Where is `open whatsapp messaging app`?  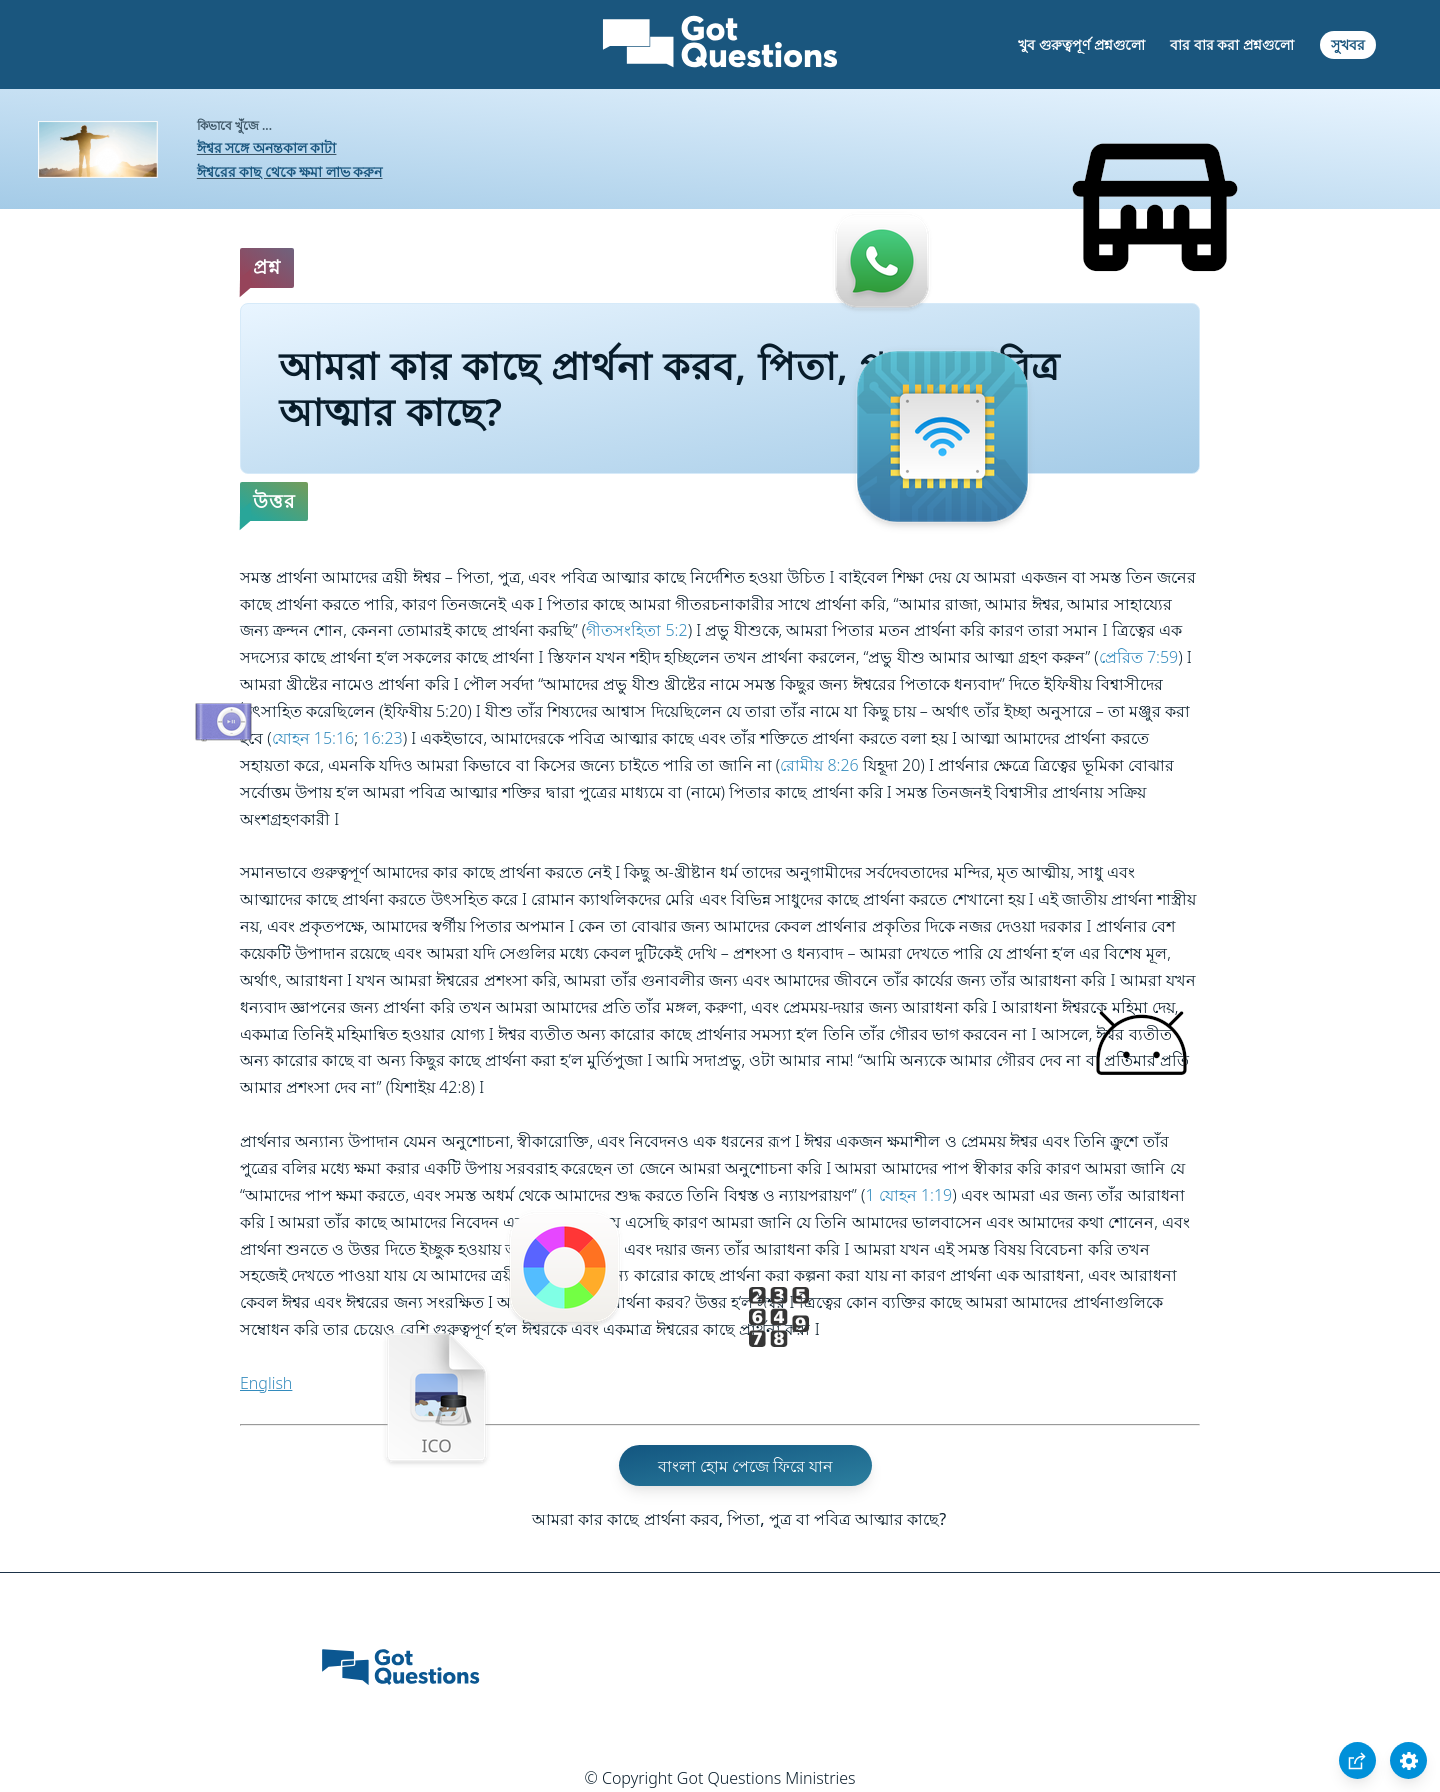
open whatsapp messaging app is located at coordinates (882, 261).